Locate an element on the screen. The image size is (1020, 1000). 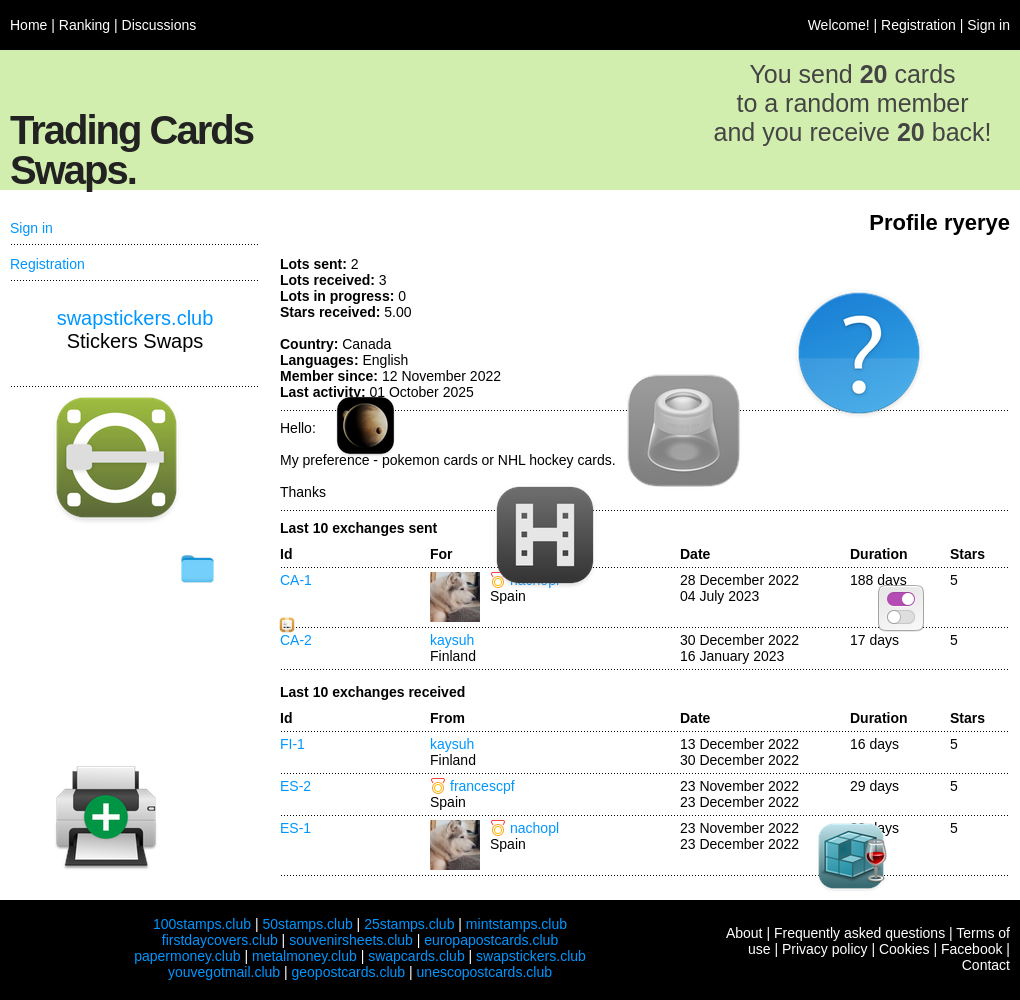
add a new printer to your system is located at coordinates (106, 817).